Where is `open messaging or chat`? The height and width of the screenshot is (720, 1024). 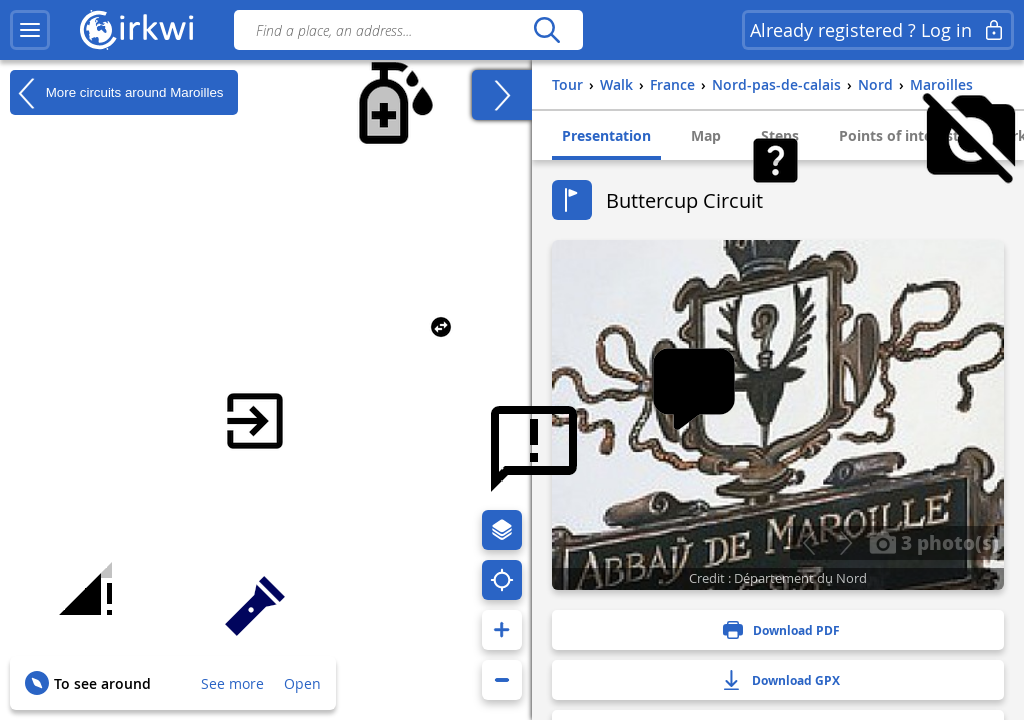 open messaging or chat is located at coordinates (694, 384).